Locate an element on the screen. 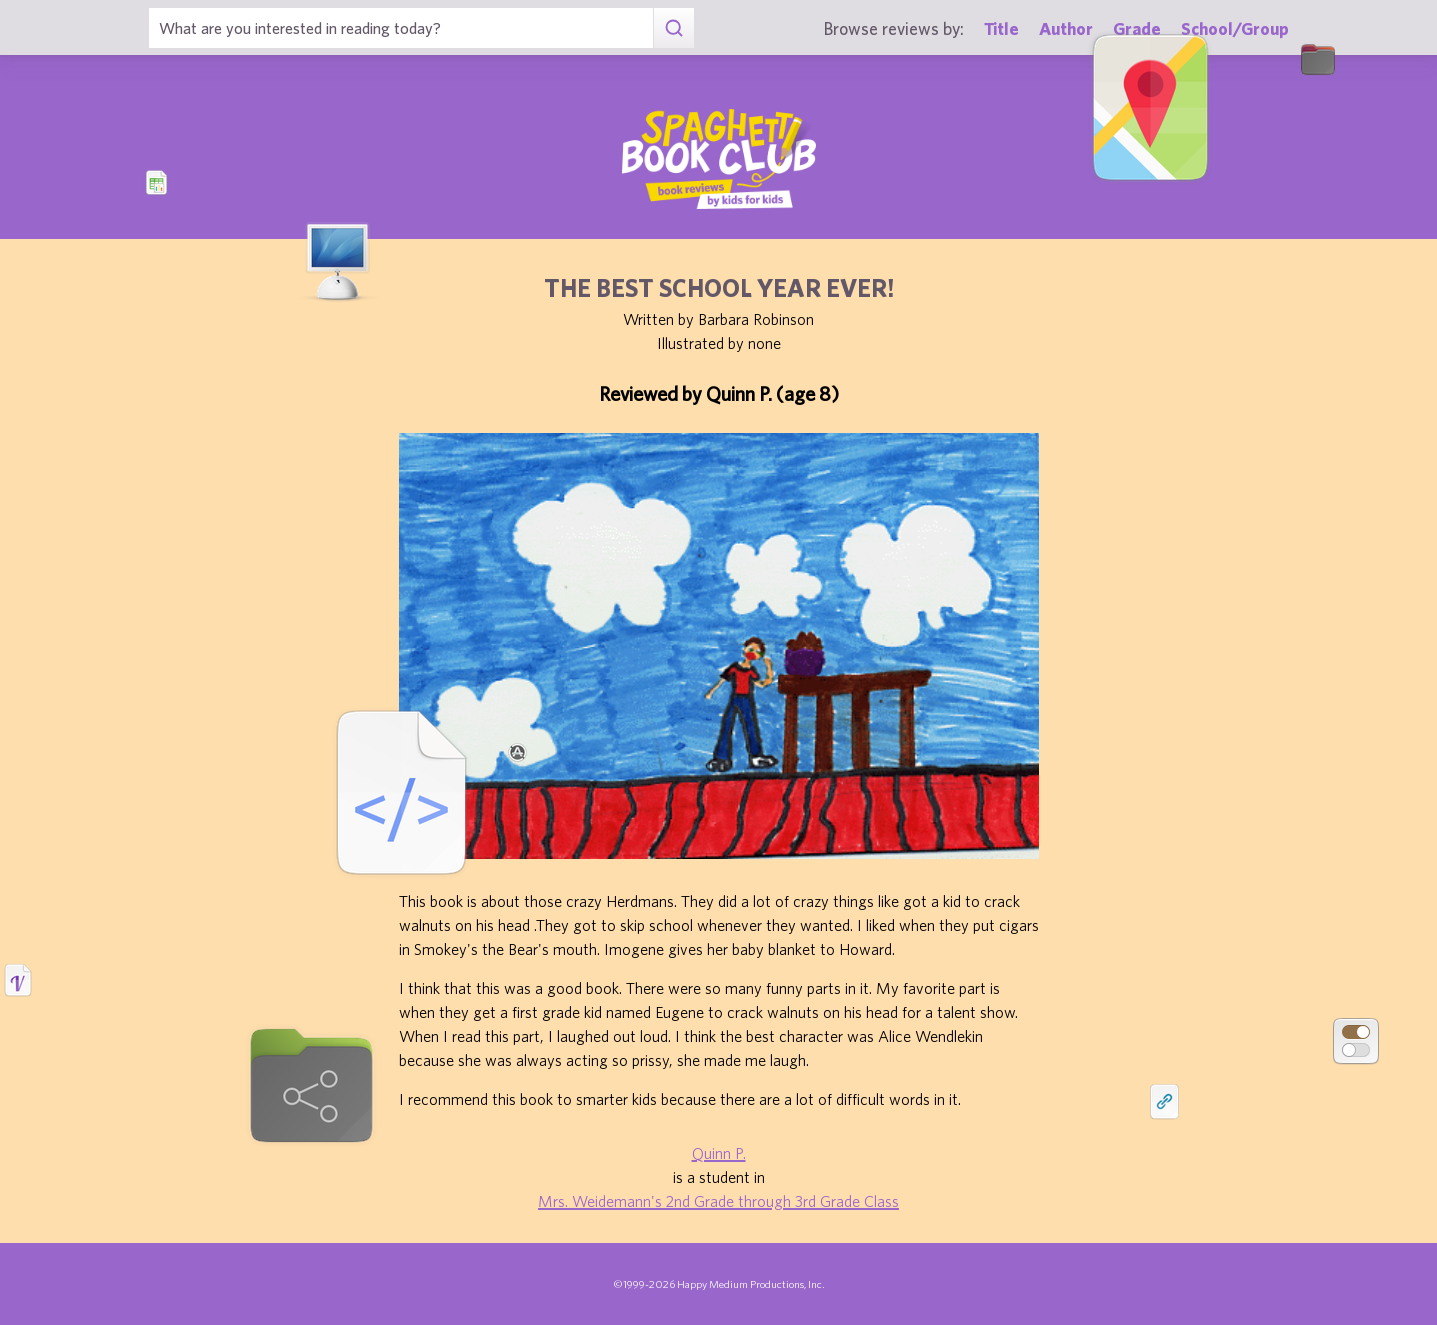 Image resolution: width=1437 pixels, height=1325 pixels. a windows internet shortcut file is located at coordinates (1164, 1101).